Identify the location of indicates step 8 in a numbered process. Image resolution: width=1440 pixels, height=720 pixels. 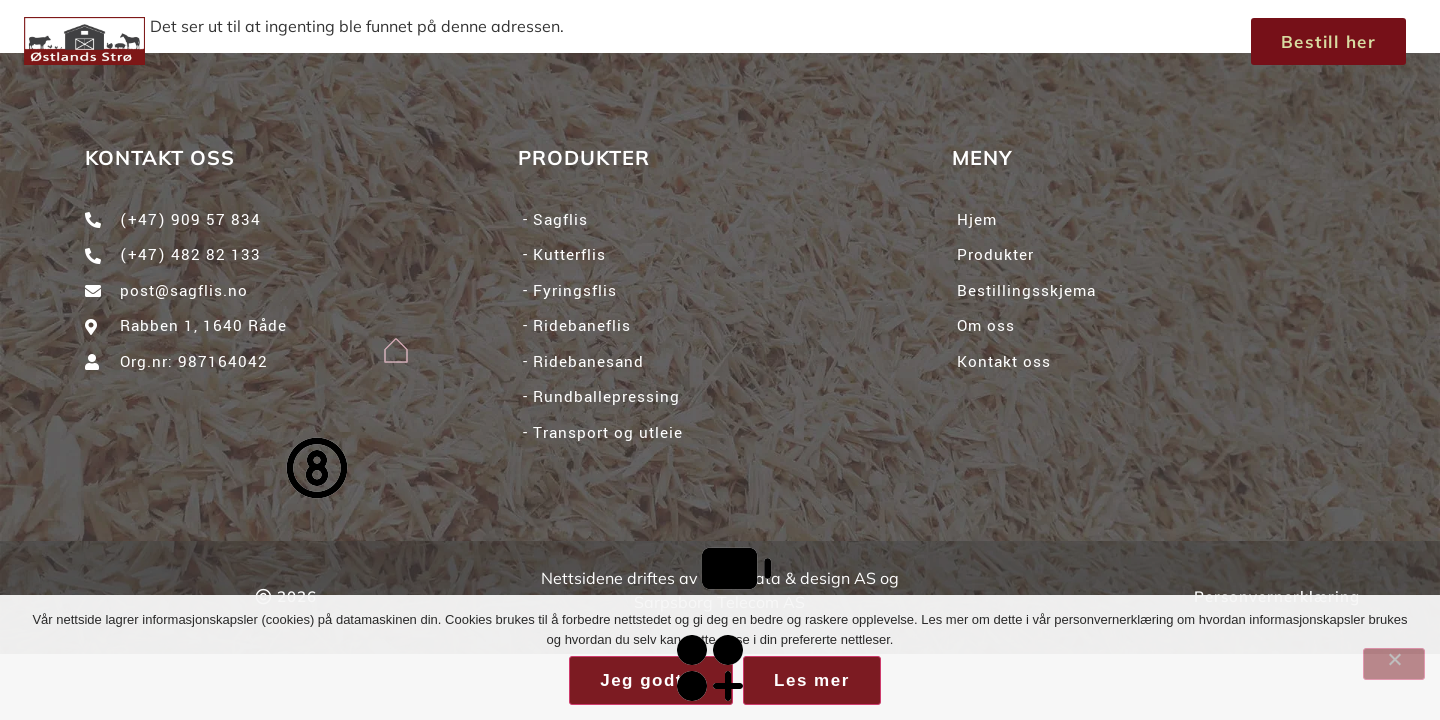
(317, 468).